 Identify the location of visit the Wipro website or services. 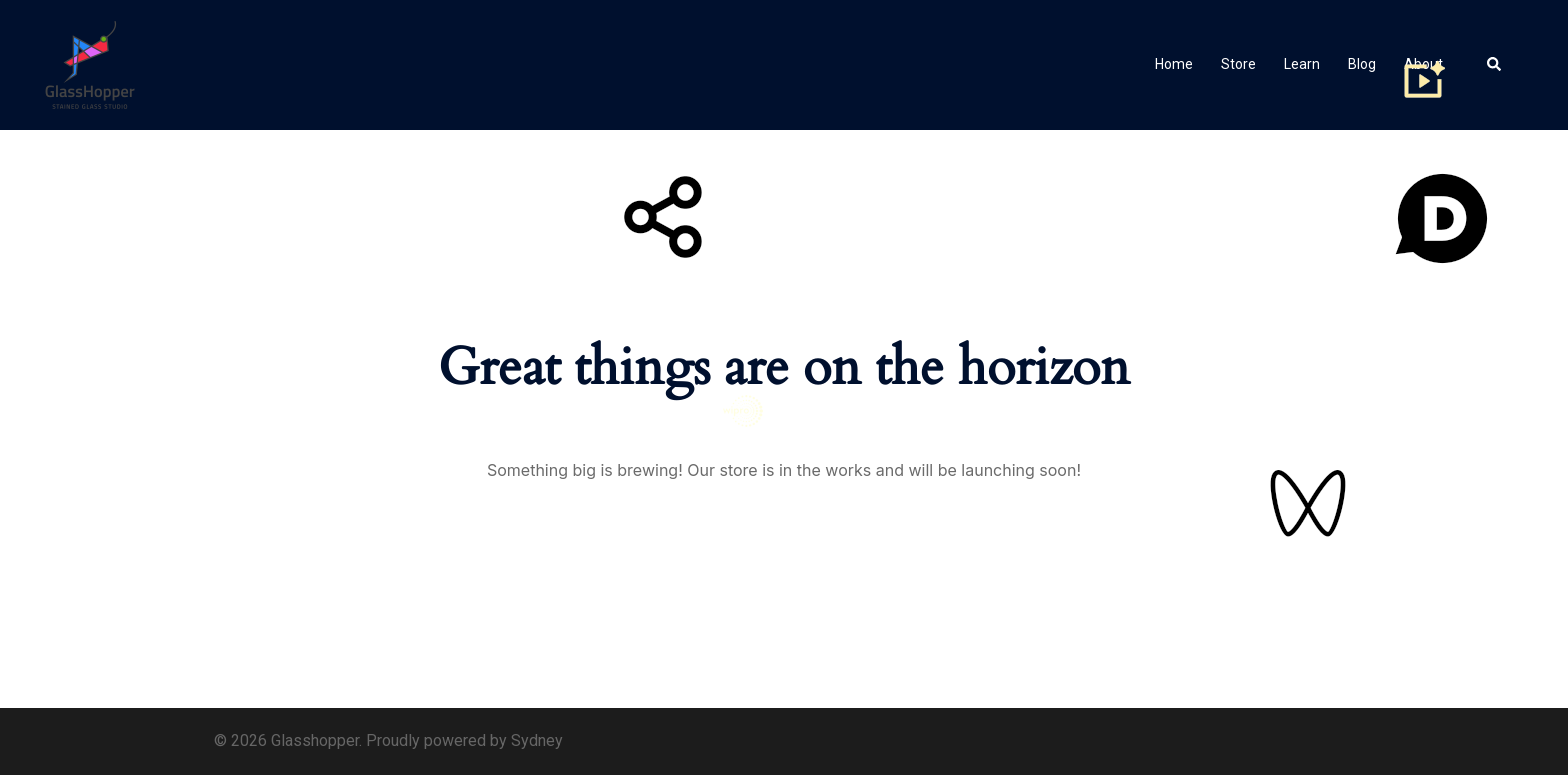
(743, 411).